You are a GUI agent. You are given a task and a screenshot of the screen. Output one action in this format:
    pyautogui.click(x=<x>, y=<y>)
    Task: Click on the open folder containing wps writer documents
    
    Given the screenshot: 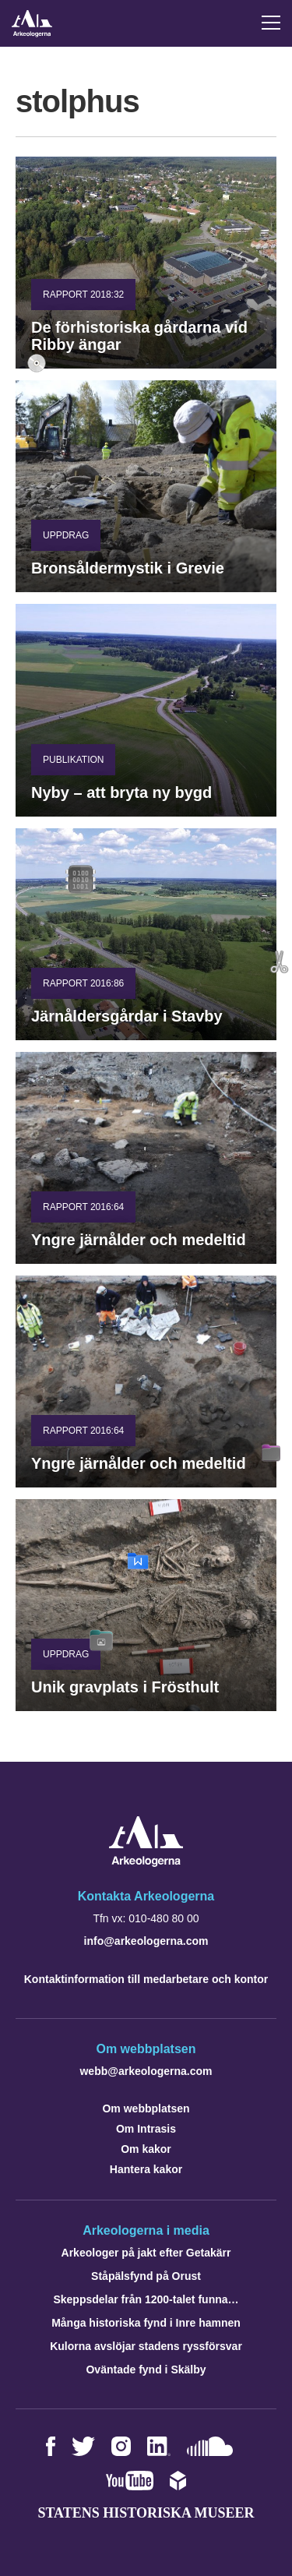 What is the action you would take?
    pyautogui.click(x=138, y=1561)
    